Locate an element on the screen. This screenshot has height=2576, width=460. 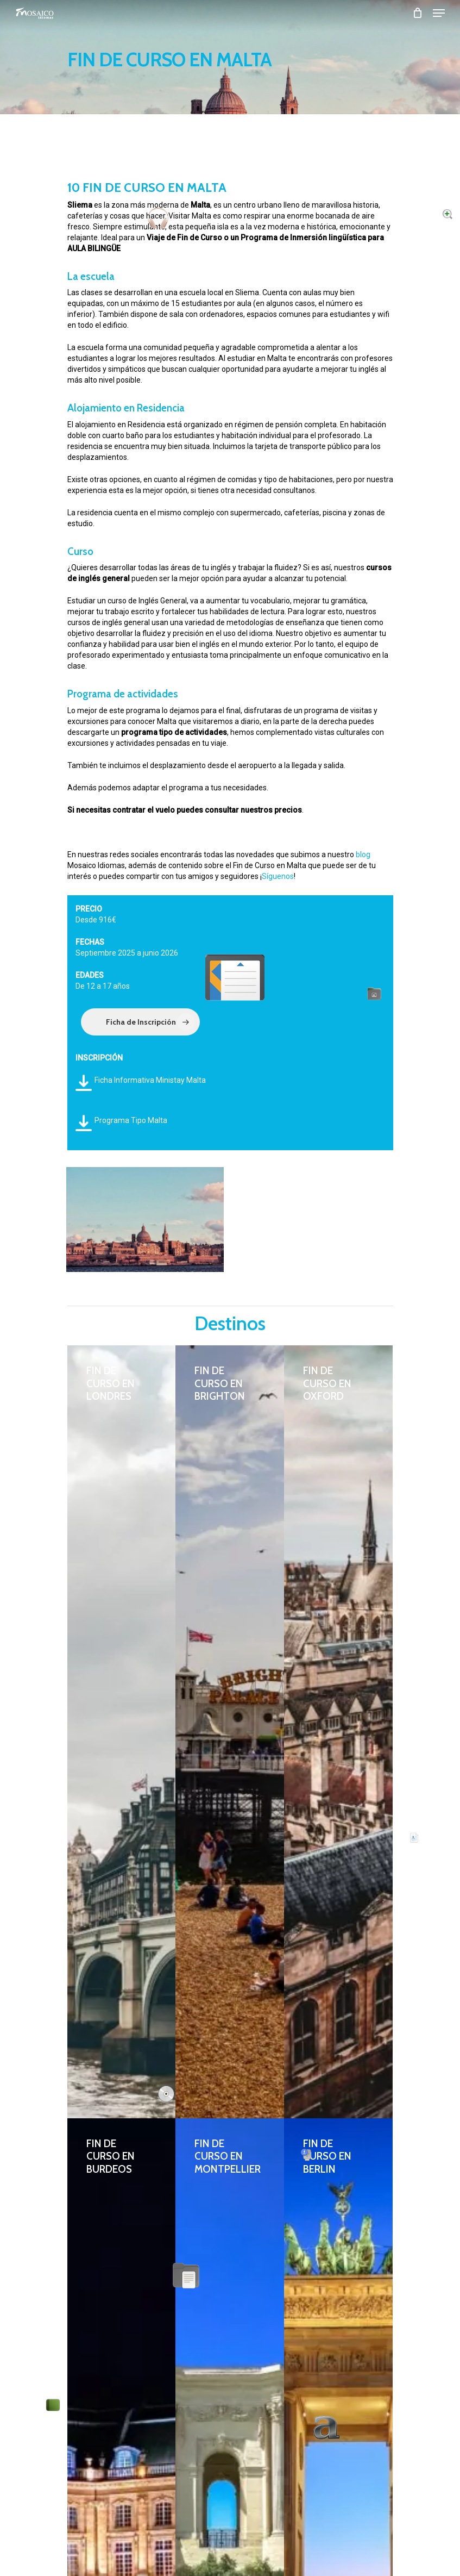
connect bluetooth headphones is located at coordinates (158, 219).